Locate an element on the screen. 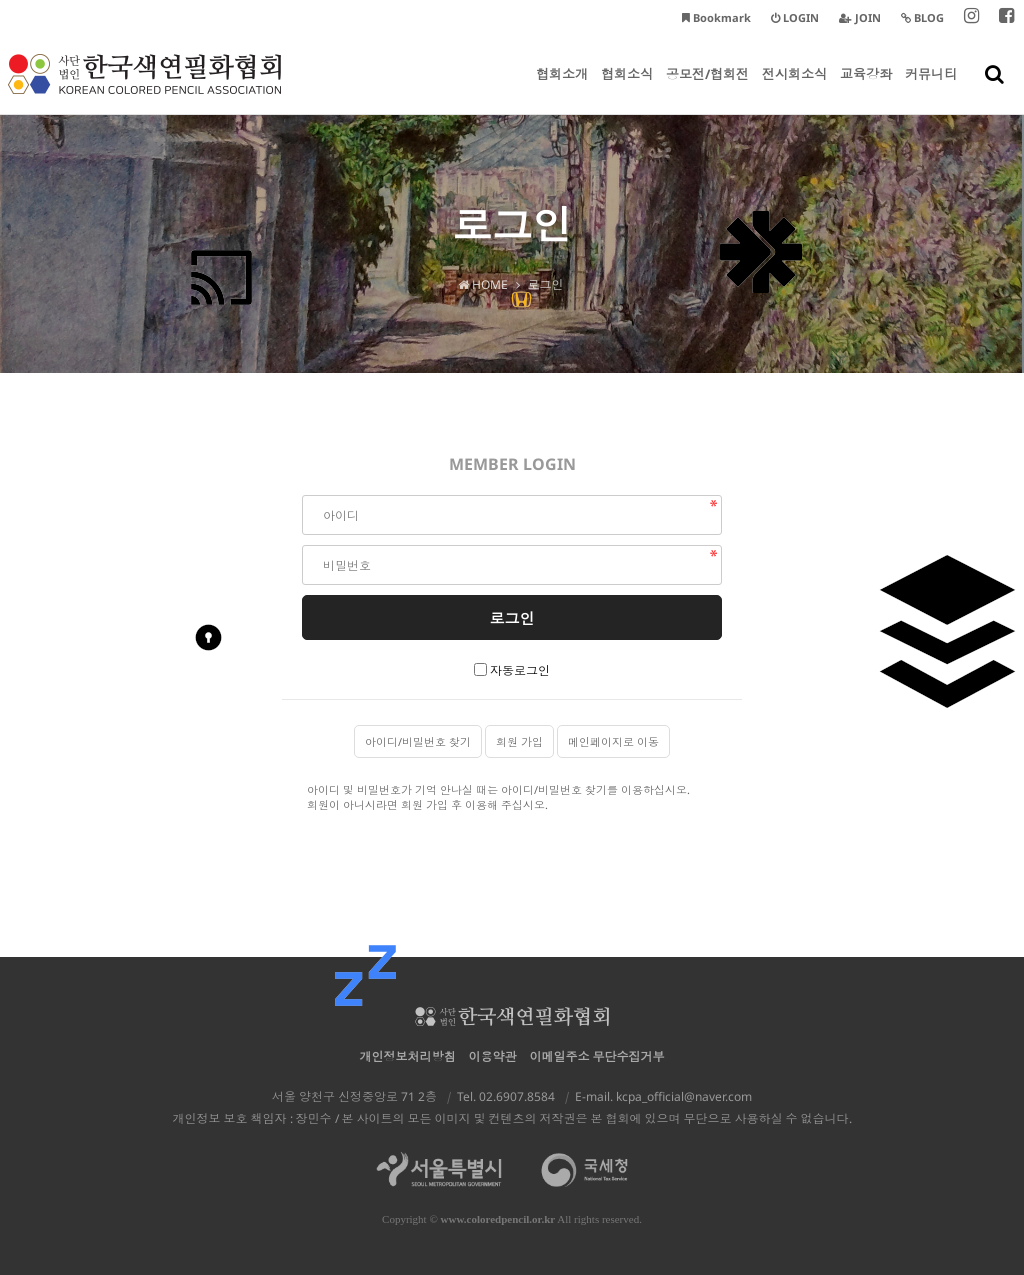 The width and height of the screenshot is (1024, 1275). cast media to a nearby device is located at coordinates (221, 277).